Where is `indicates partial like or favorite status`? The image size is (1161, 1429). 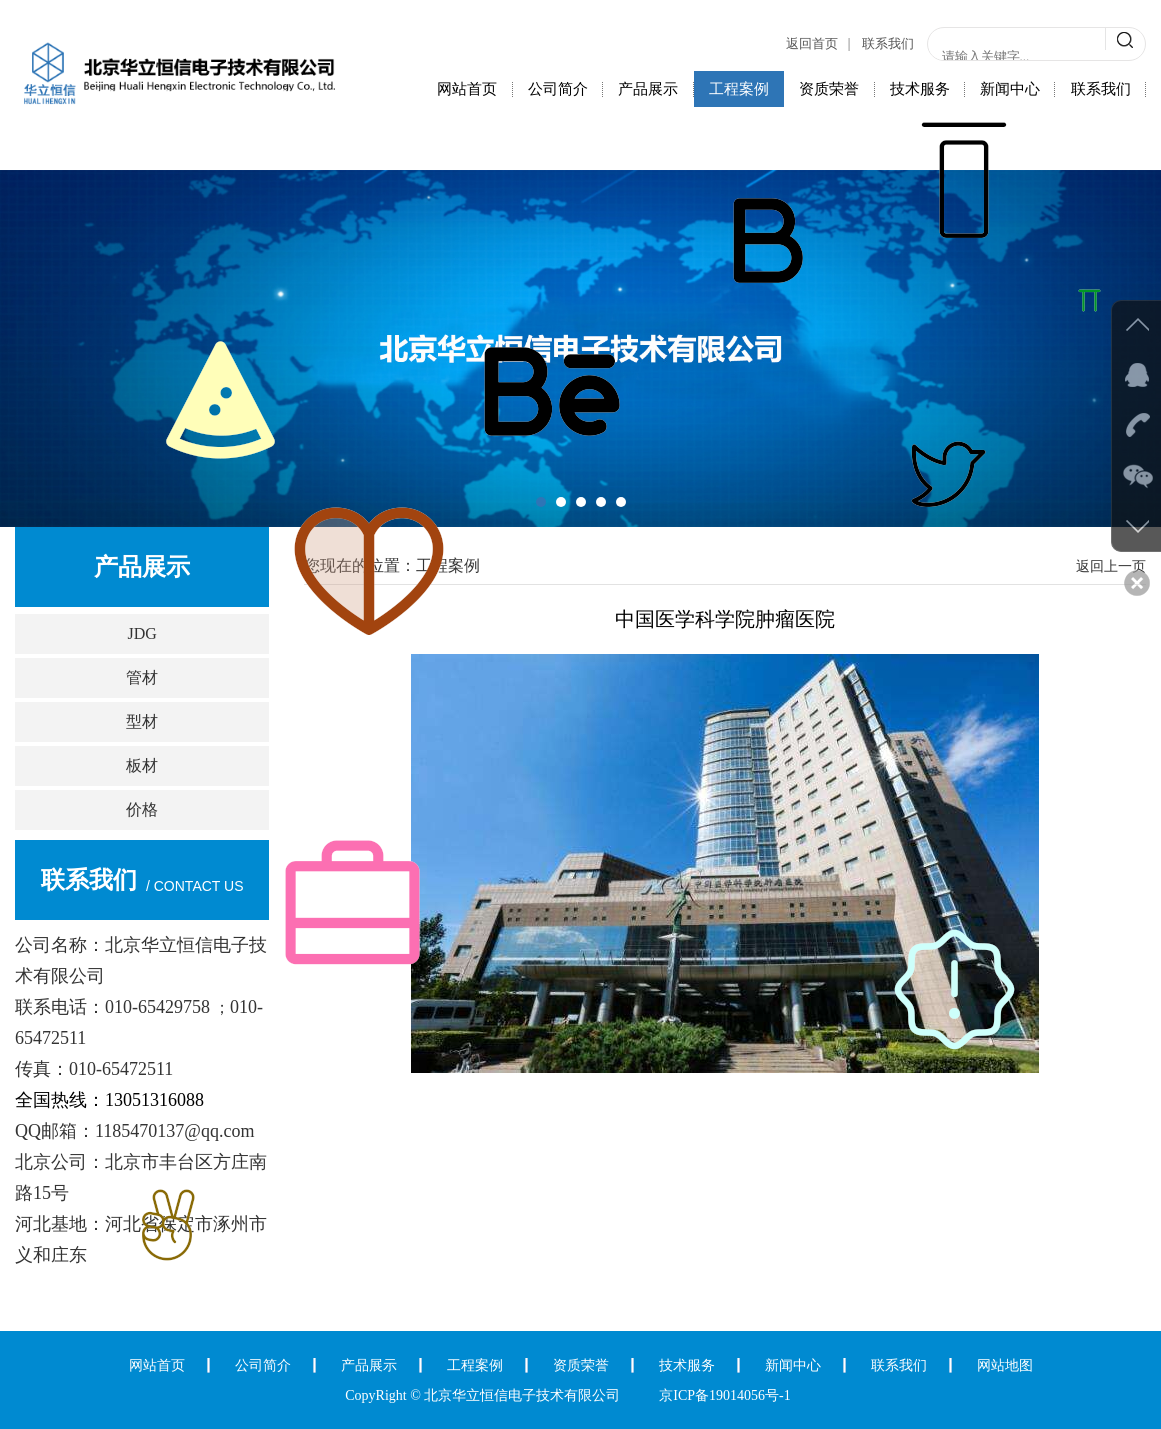 indicates partial like or favorite status is located at coordinates (369, 566).